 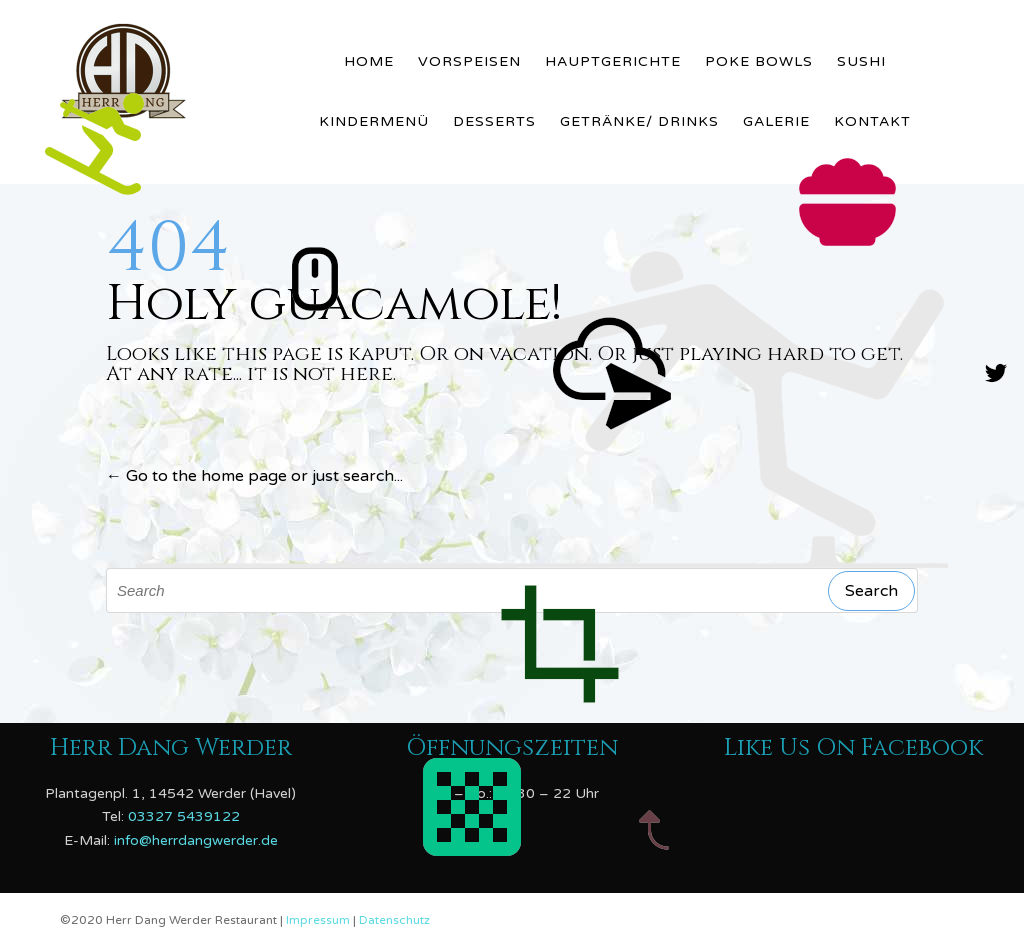 I want to click on view food or meal options, so click(x=847, y=203).